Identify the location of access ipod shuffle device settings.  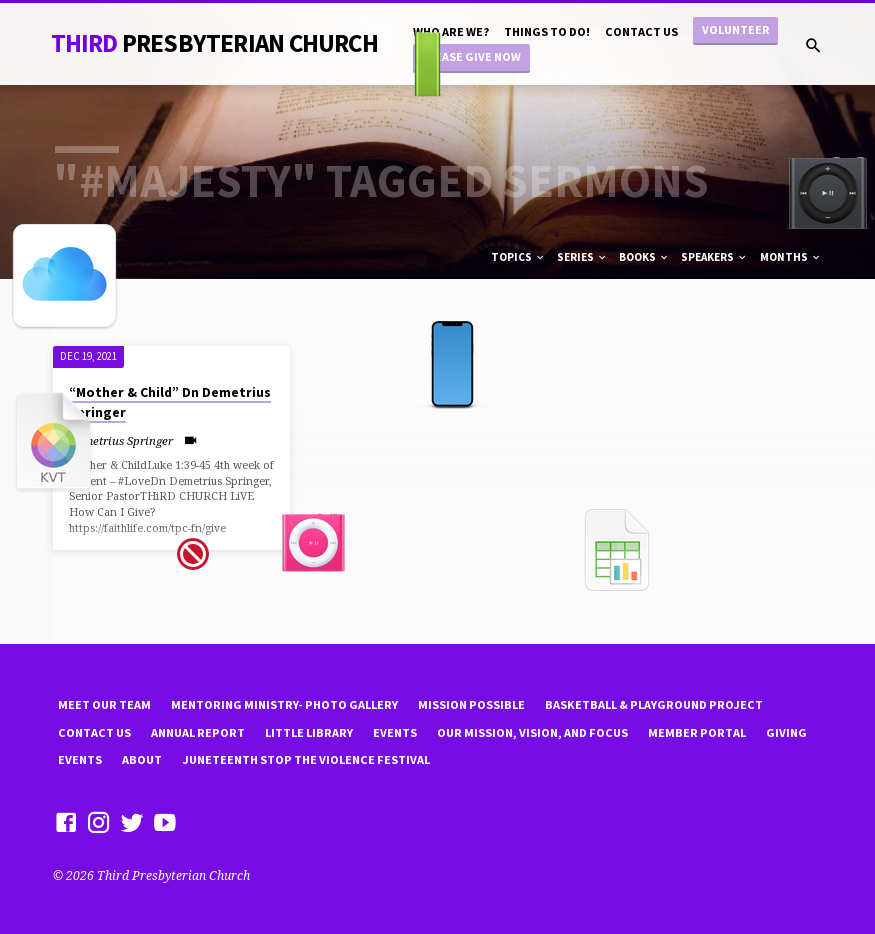
(828, 193).